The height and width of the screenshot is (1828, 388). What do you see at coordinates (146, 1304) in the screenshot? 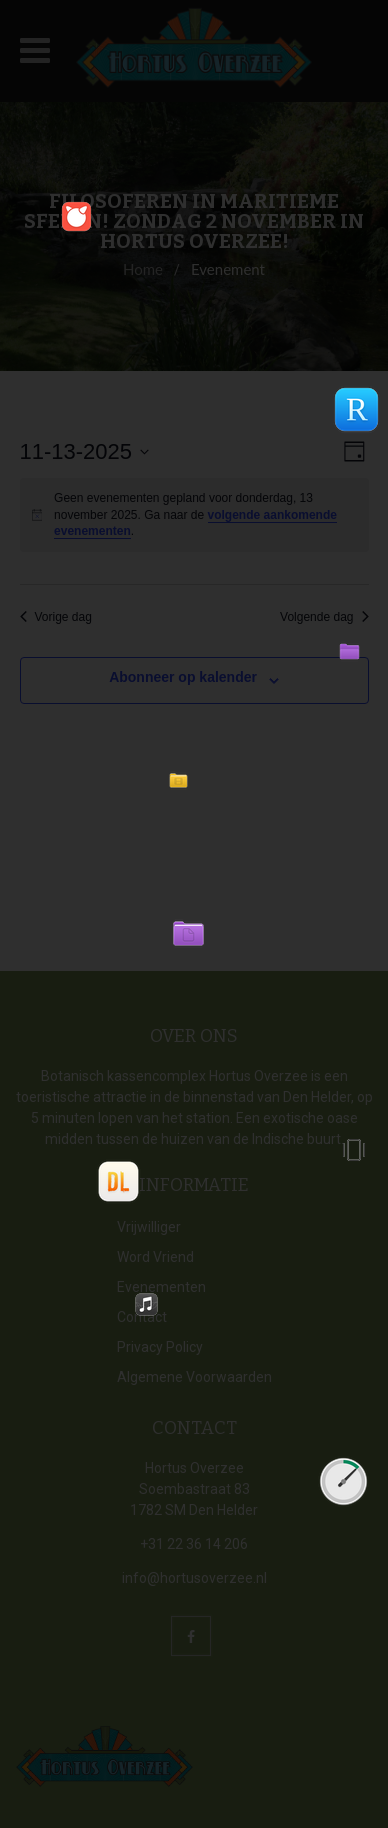
I see `open audacious music player` at bounding box center [146, 1304].